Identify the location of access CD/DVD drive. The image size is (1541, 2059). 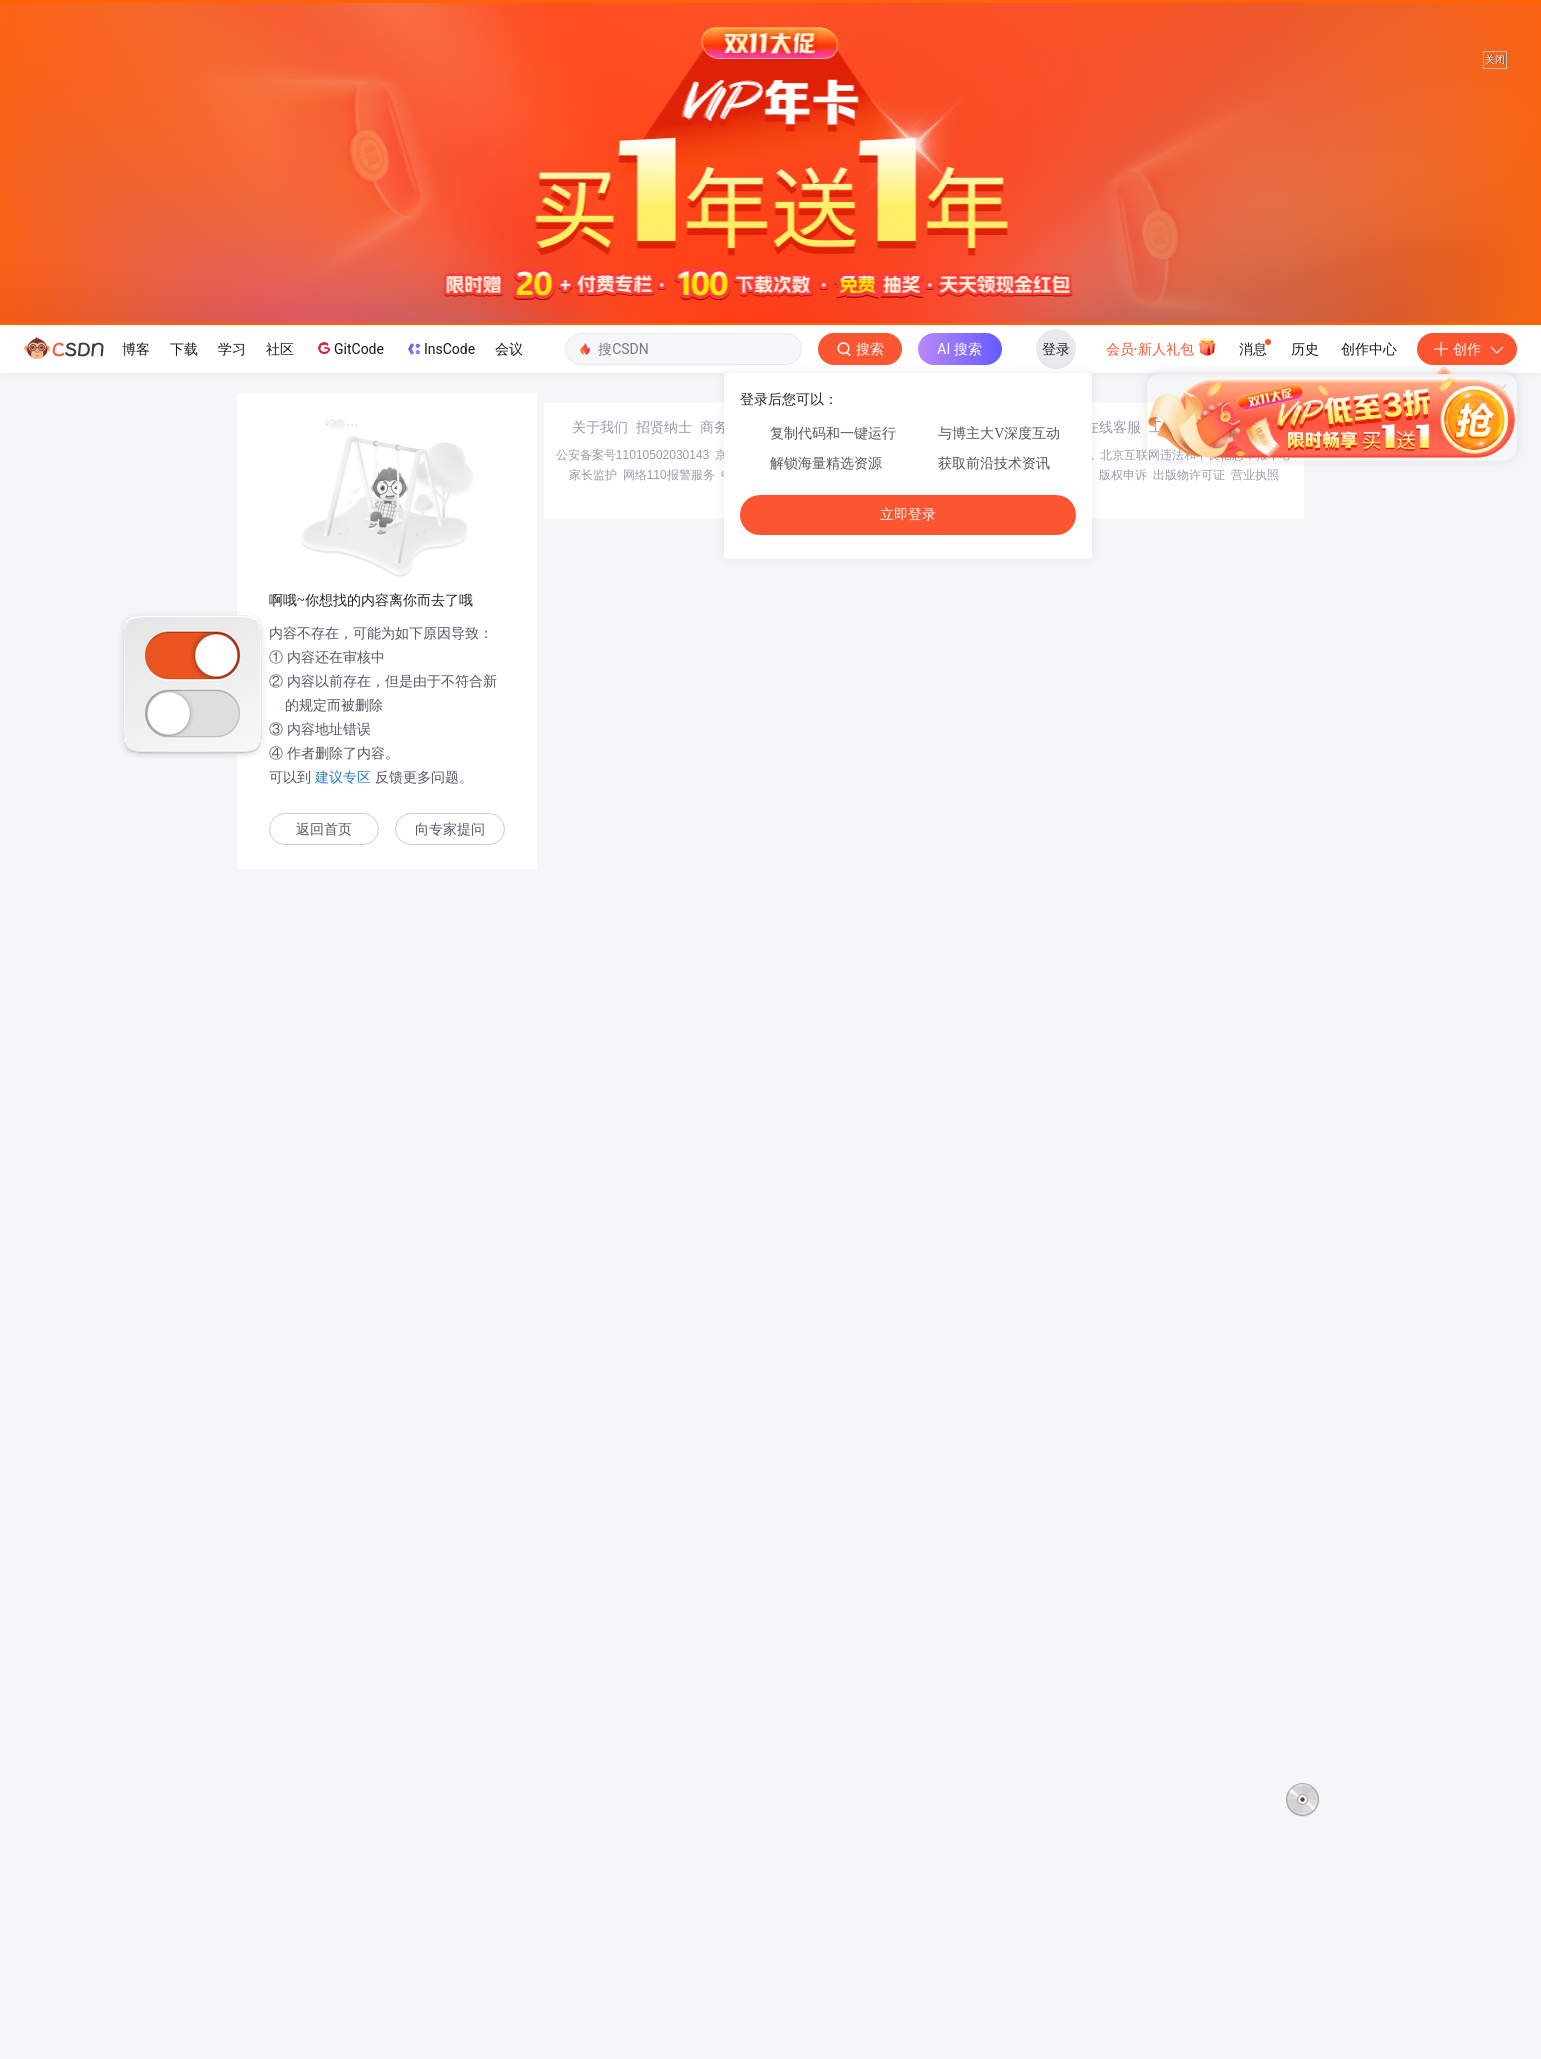
(1302, 1799).